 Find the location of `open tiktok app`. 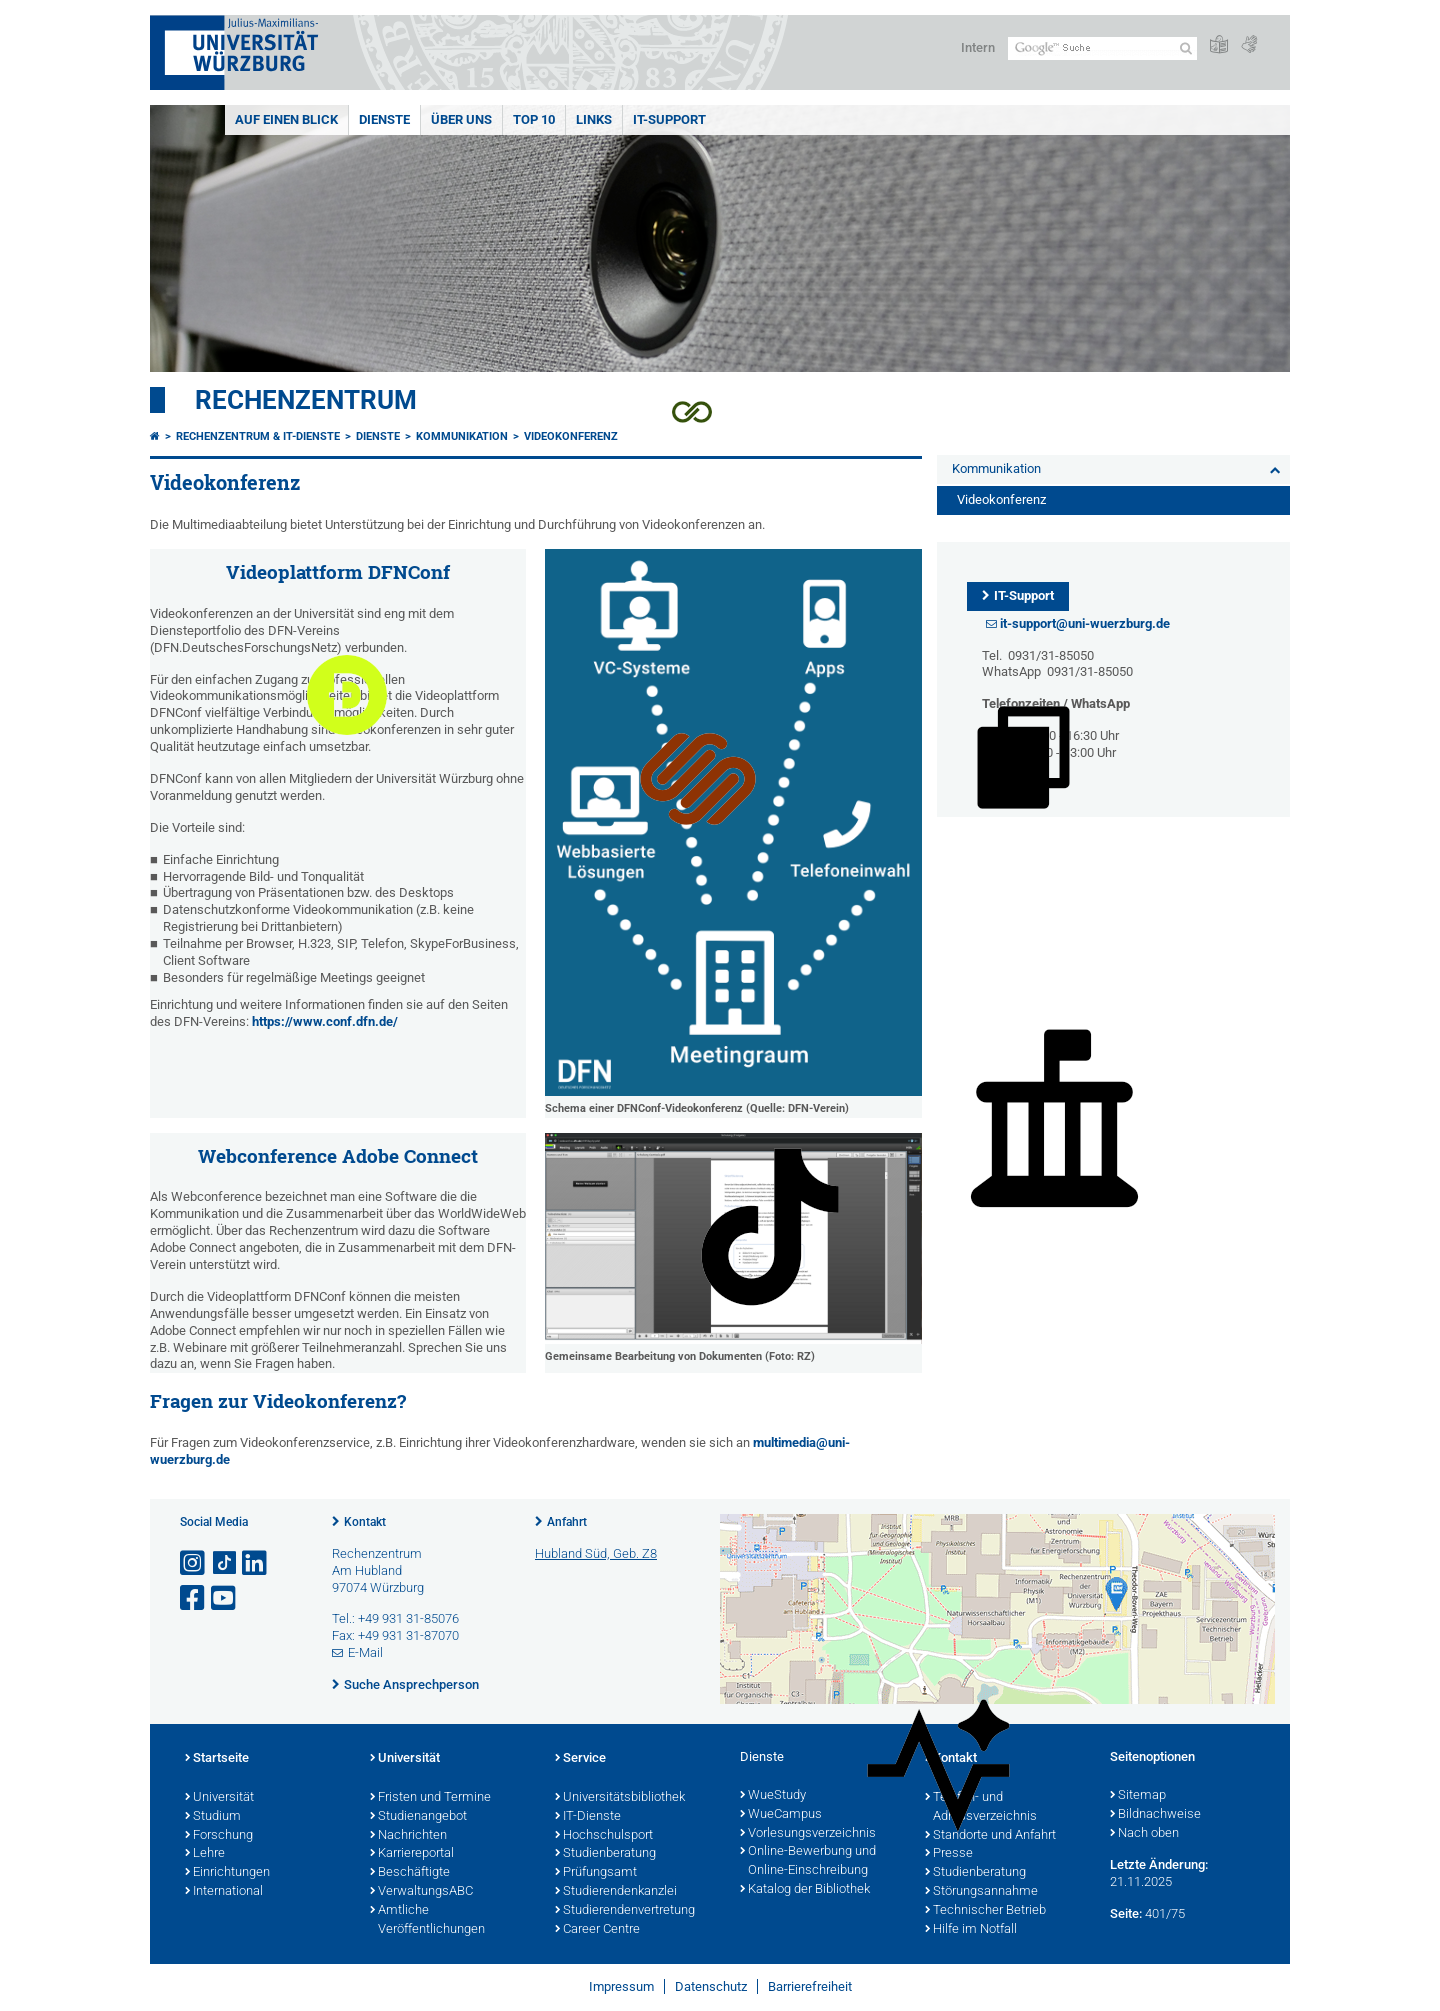

open tiktok app is located at coordinates (770, 1227).